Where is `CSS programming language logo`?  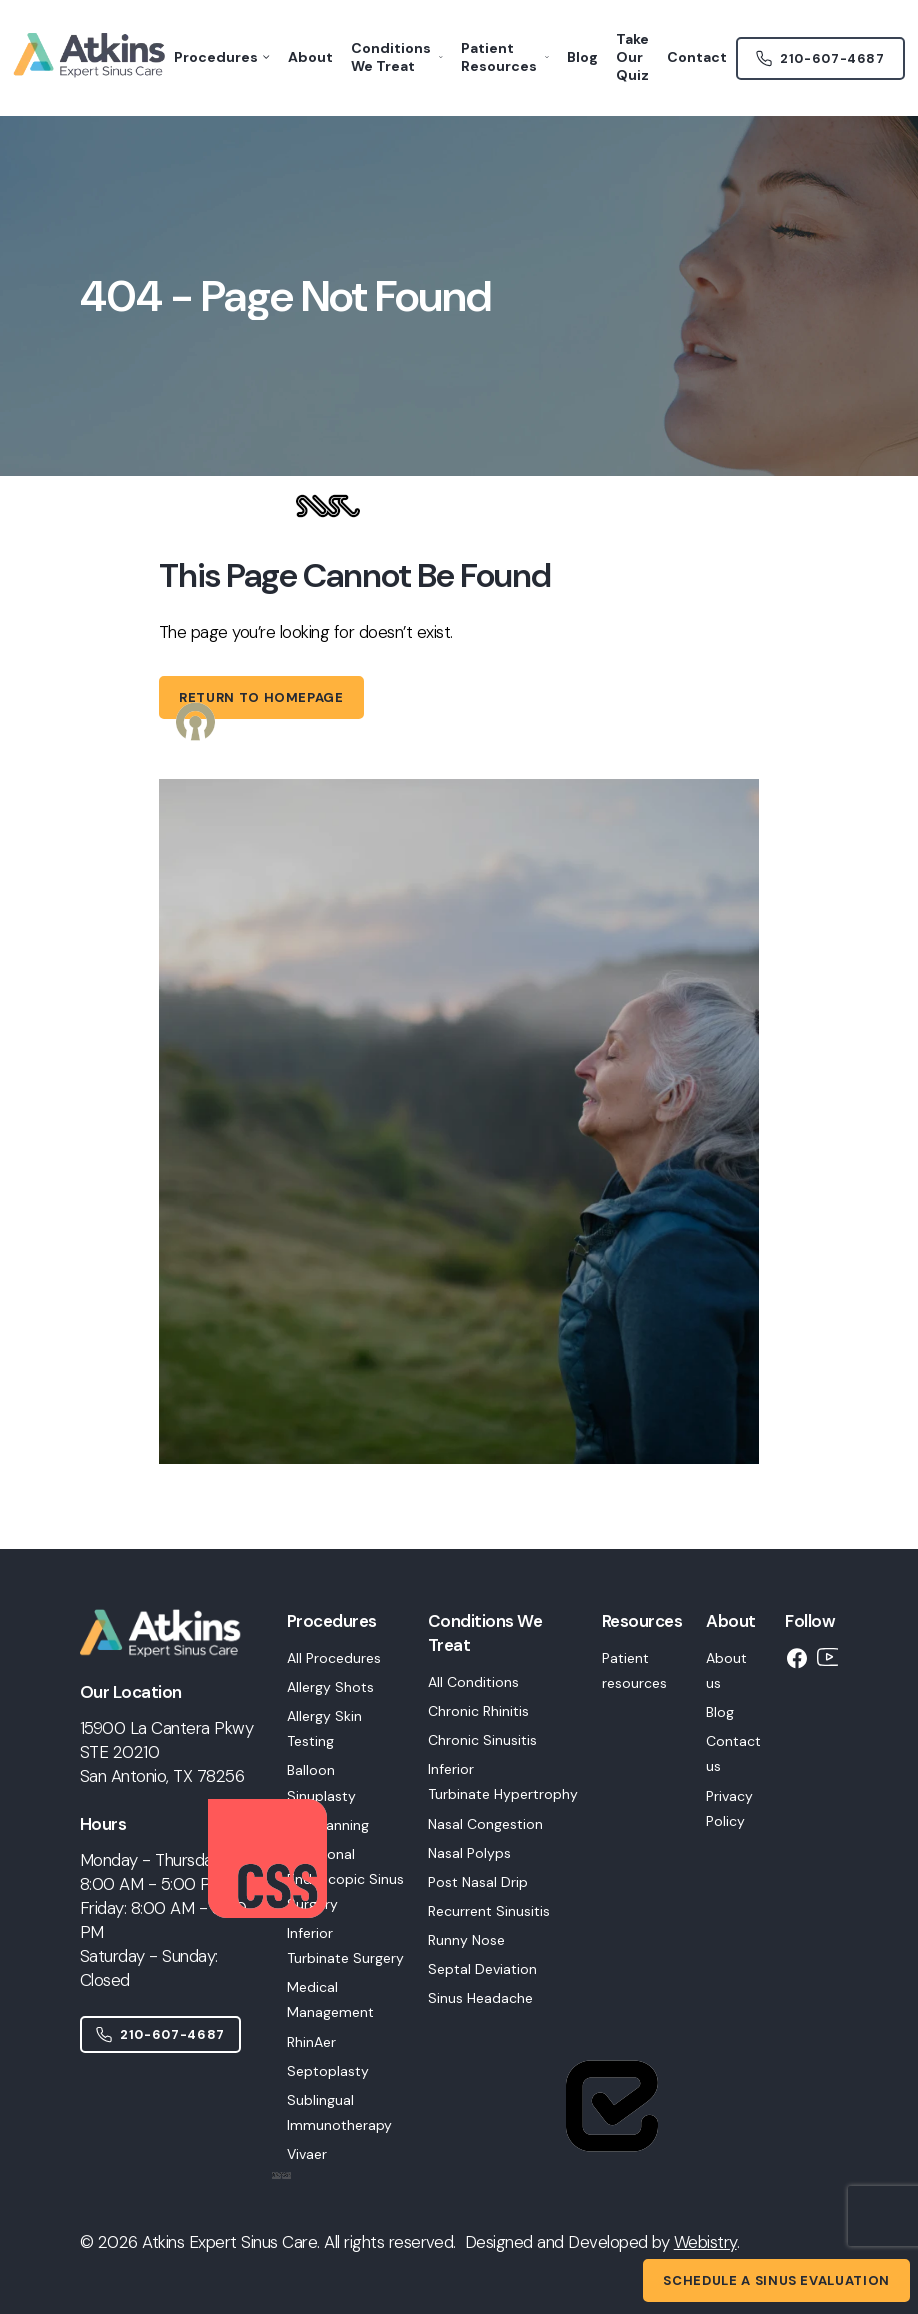
CSS programming language logo is located at coordinates (267, 1858).